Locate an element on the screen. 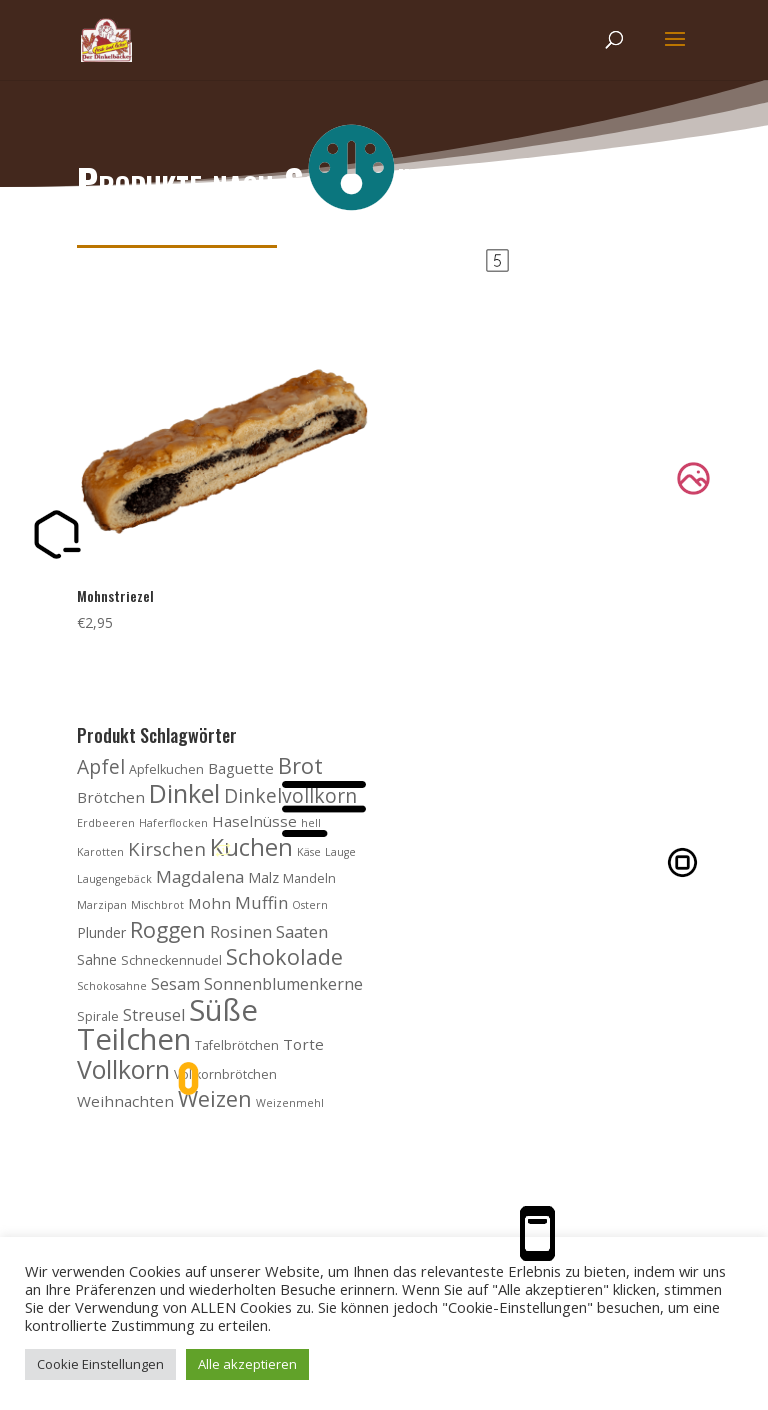  remove item from a group or collection is located at coordinates (56, 534).